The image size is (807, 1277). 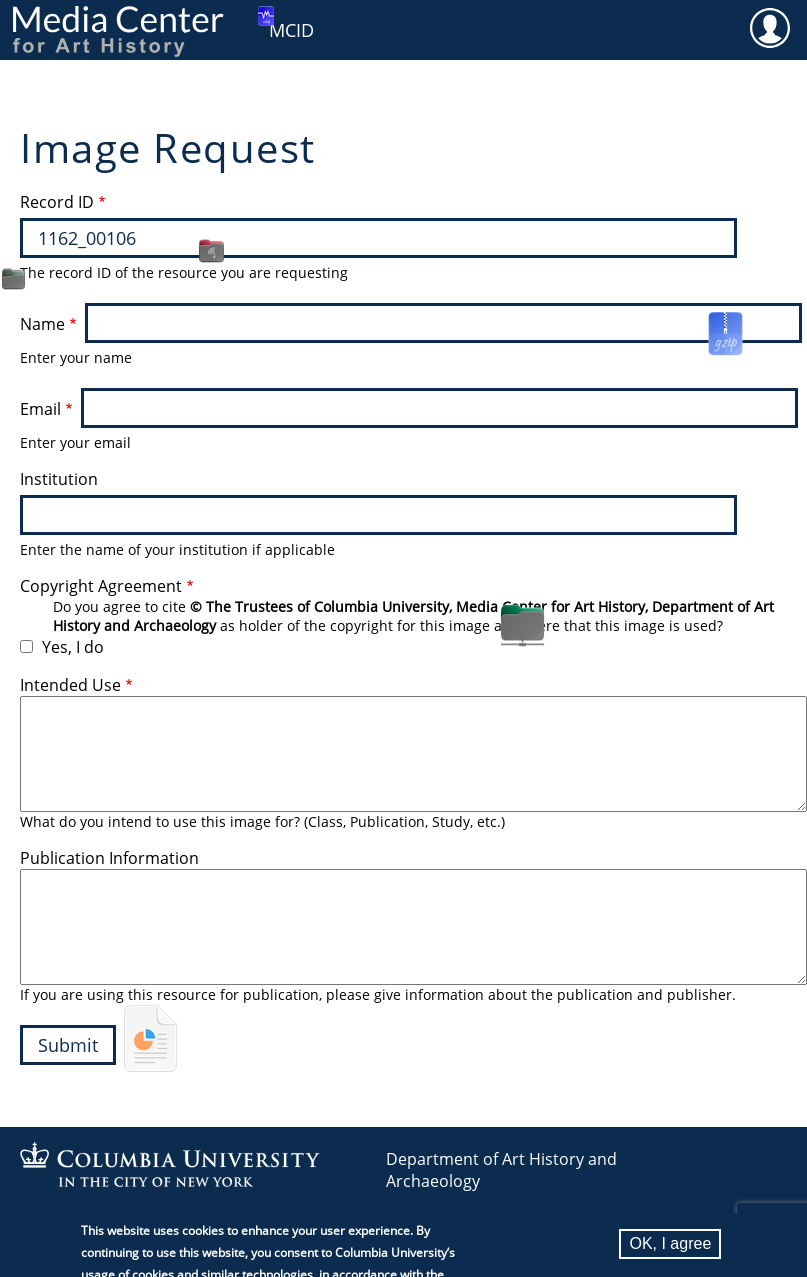 I want to click on access a network or remote folder, so click(x=522, y=624).